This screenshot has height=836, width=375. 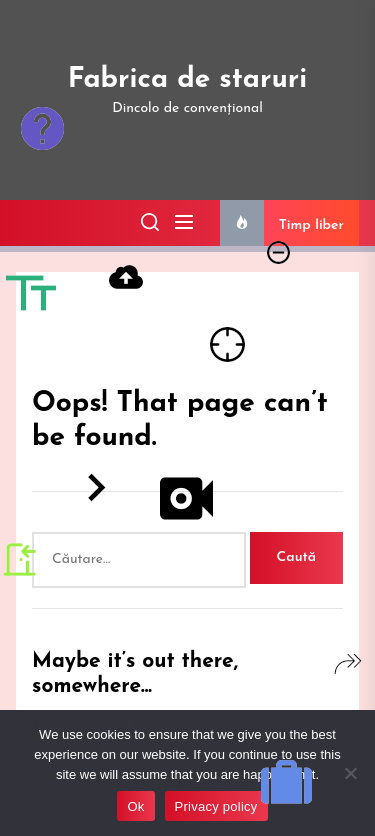 What do you see at coordinates (286, 780) in the screenshot?
I see `access travel or trip planning features` at bounding box center [286, 780].